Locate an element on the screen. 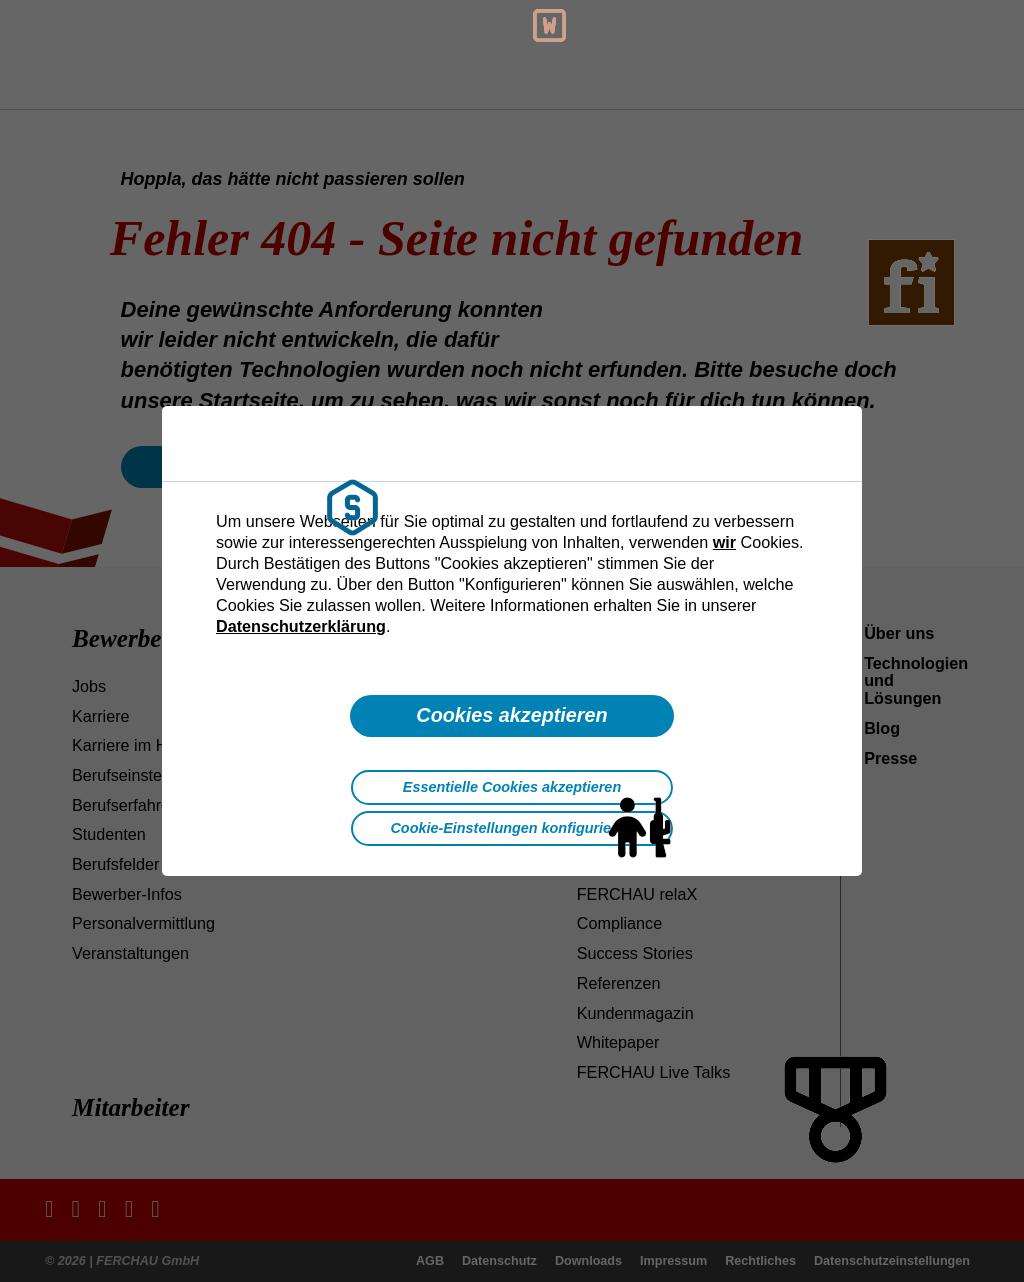  indicates a service or system status is located at coordinates (352, 507).